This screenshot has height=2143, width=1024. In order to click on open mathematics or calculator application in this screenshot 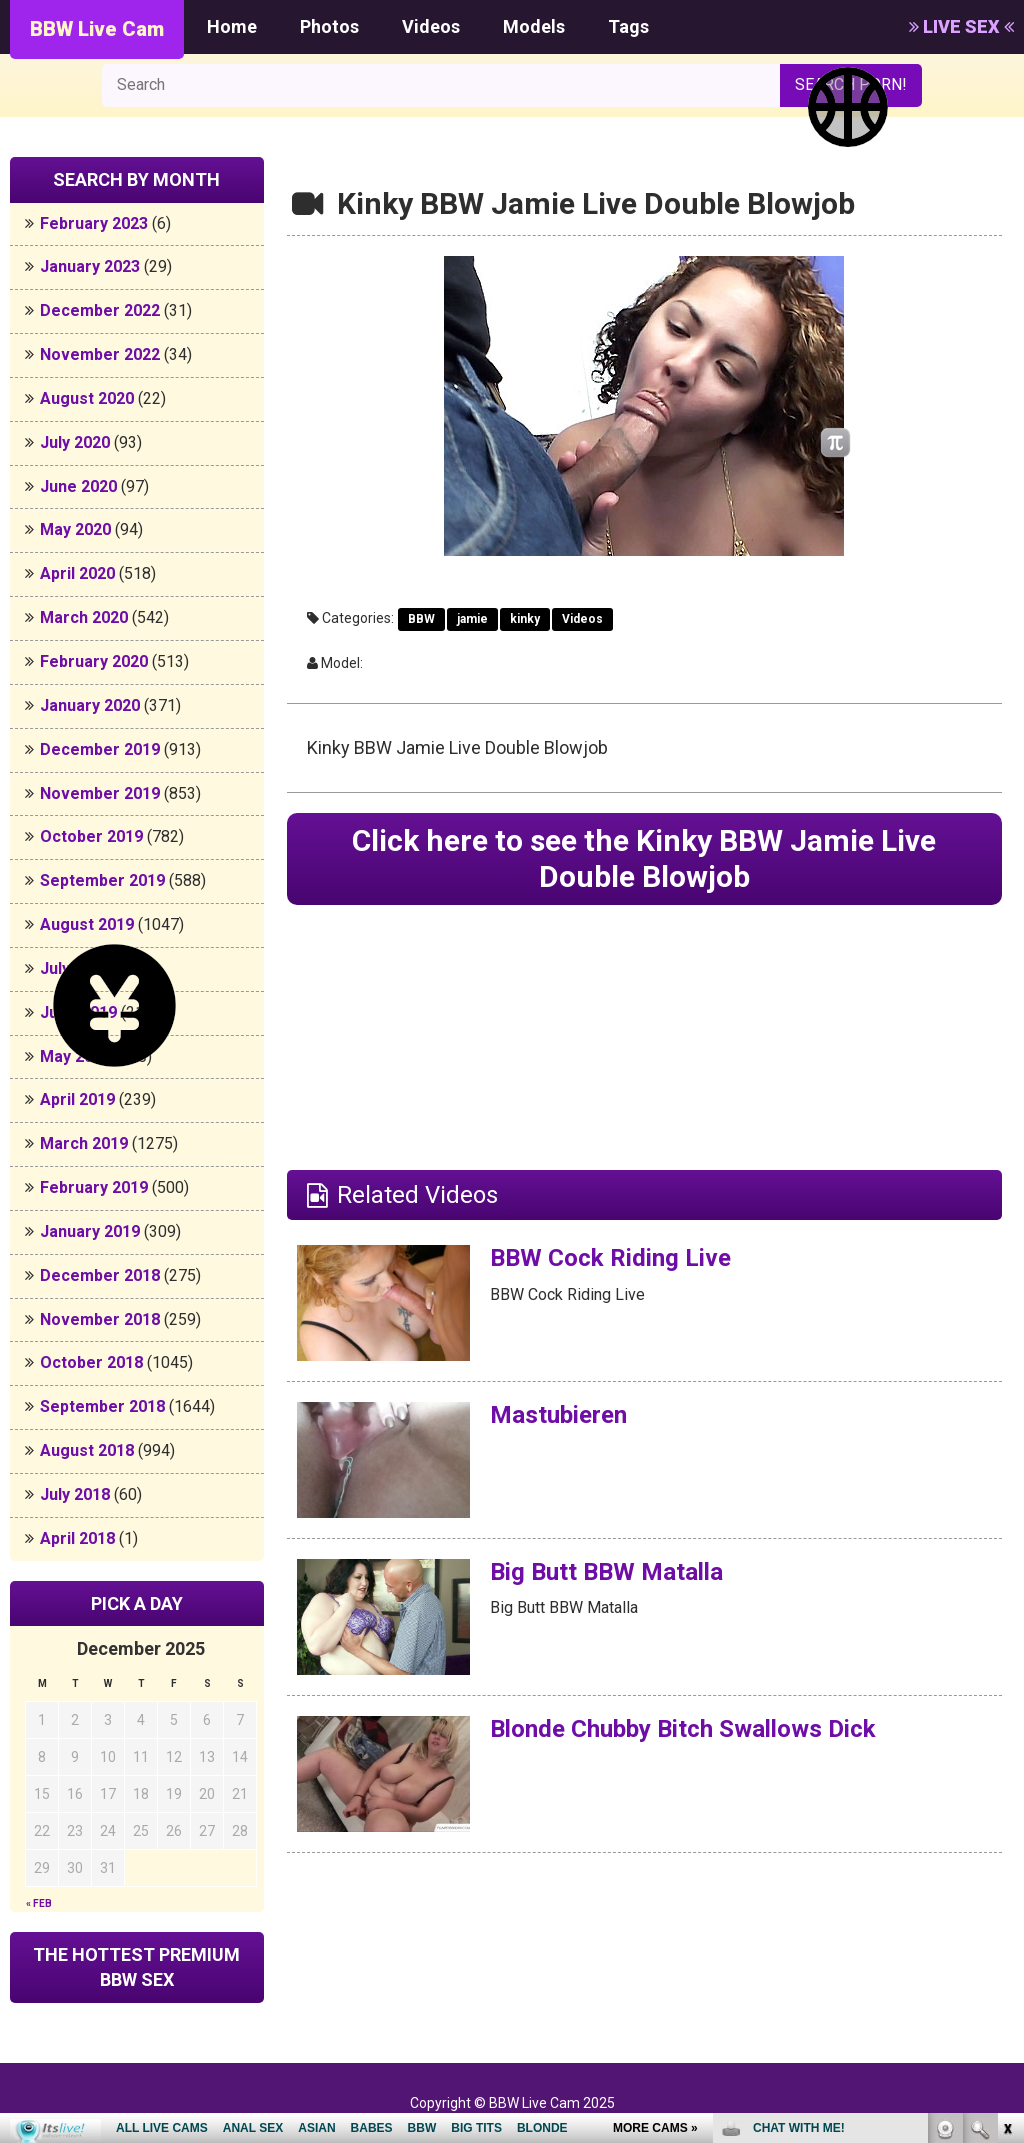, I will do `click(835, 442)`.